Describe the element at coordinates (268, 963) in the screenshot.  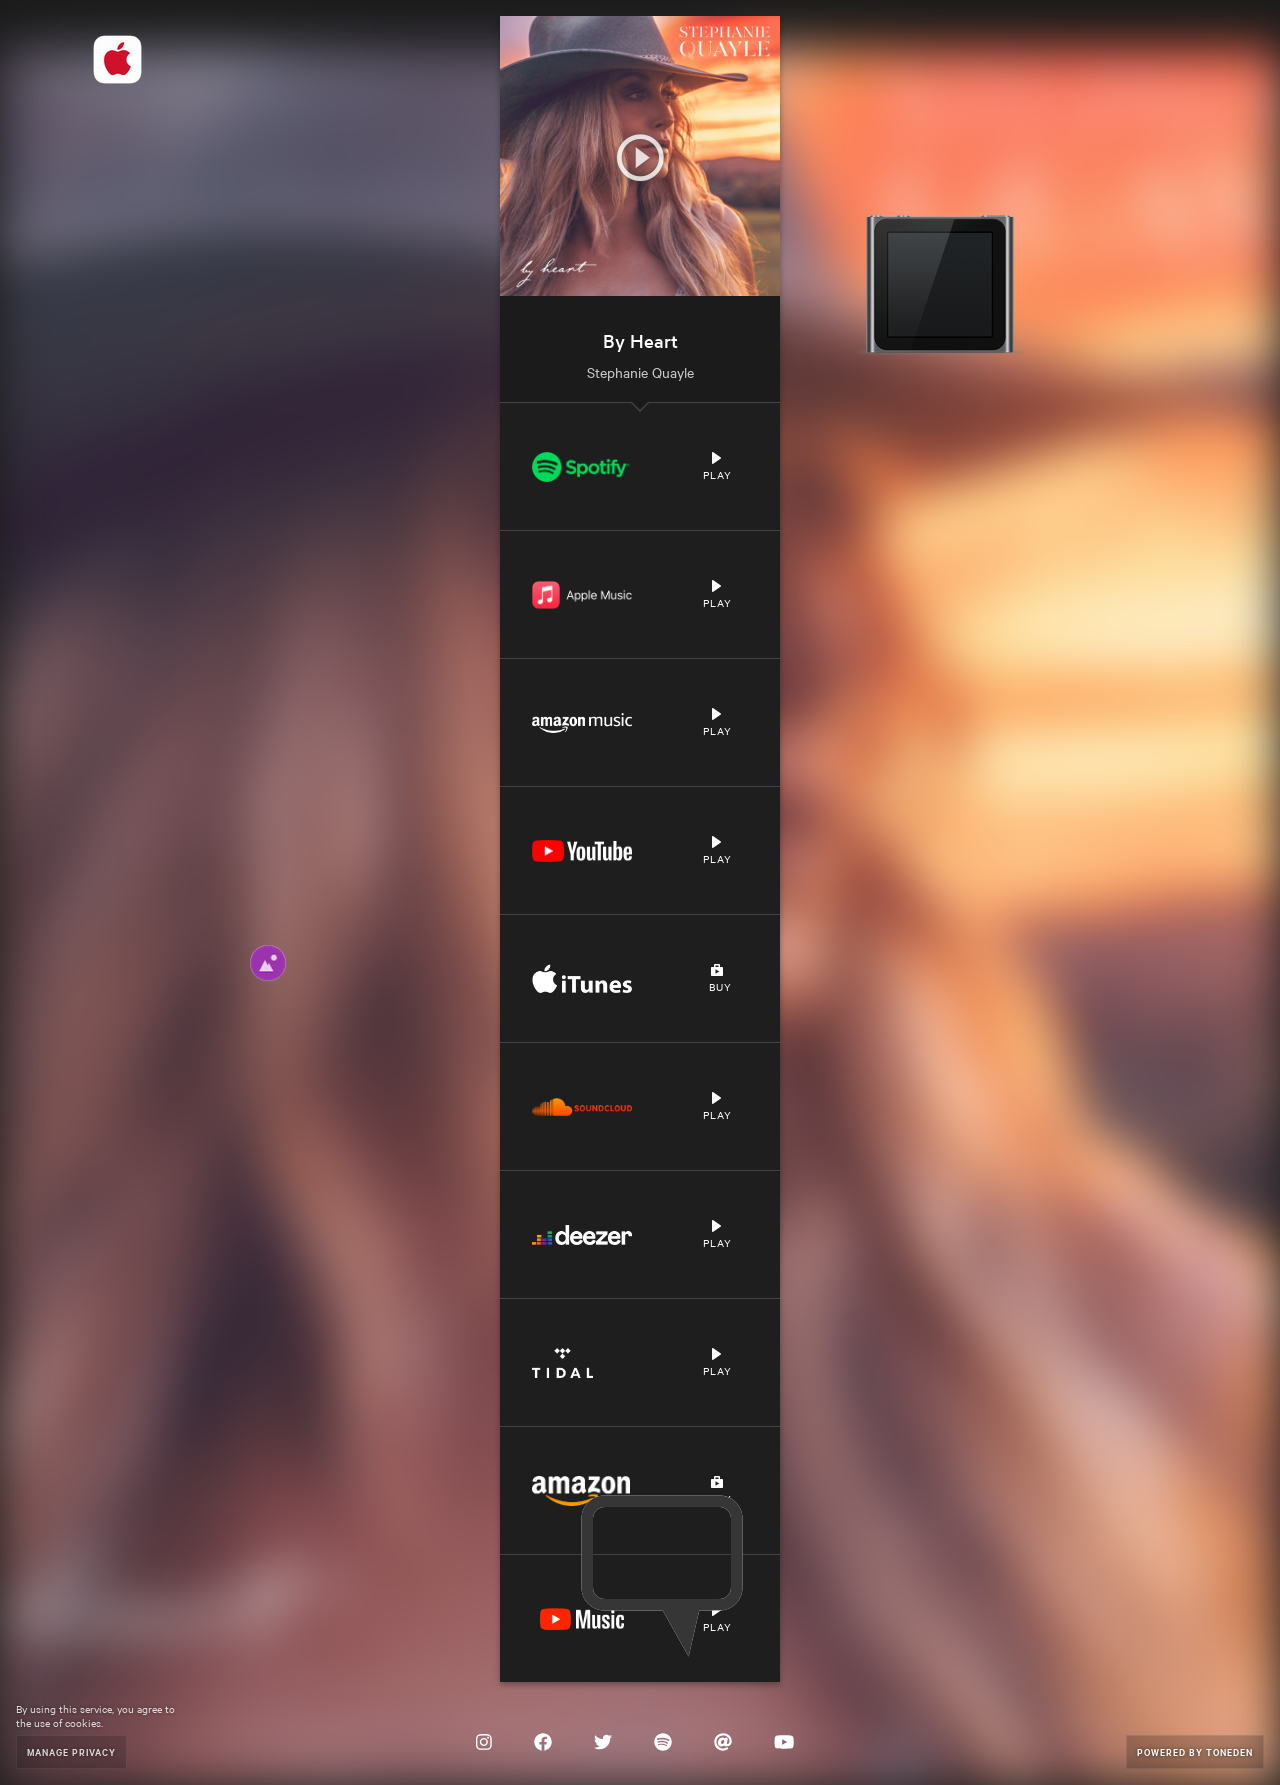
I see `indicates photo or image content` at that location.